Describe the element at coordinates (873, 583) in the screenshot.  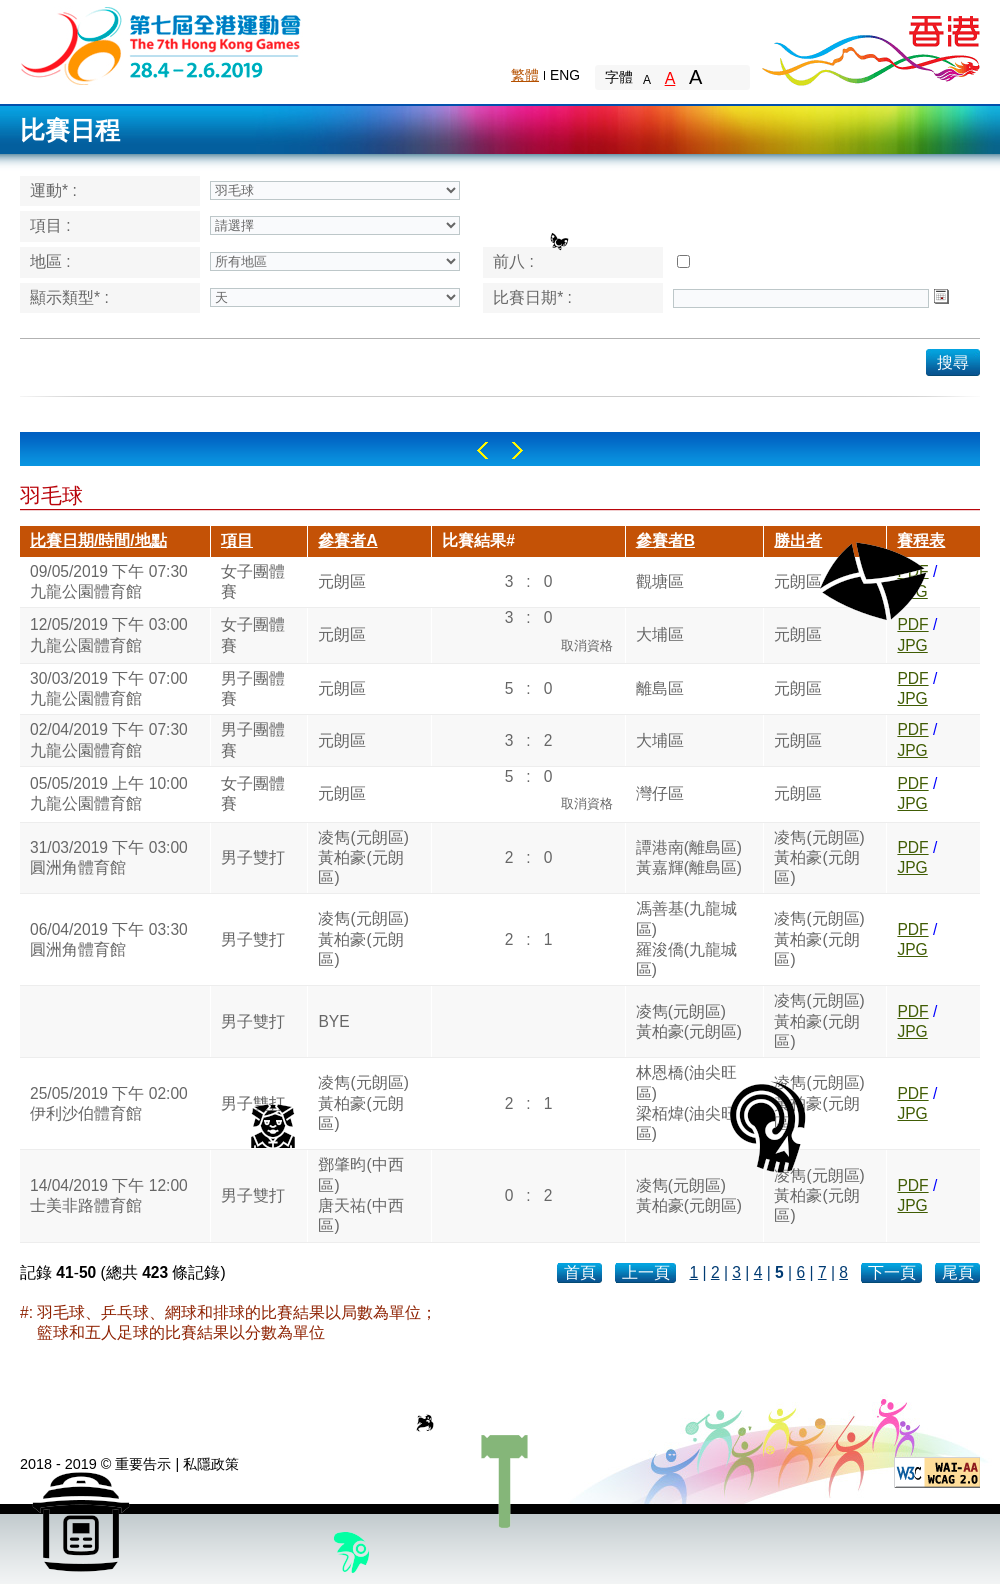
I see `open your inbox or messages` at that location.